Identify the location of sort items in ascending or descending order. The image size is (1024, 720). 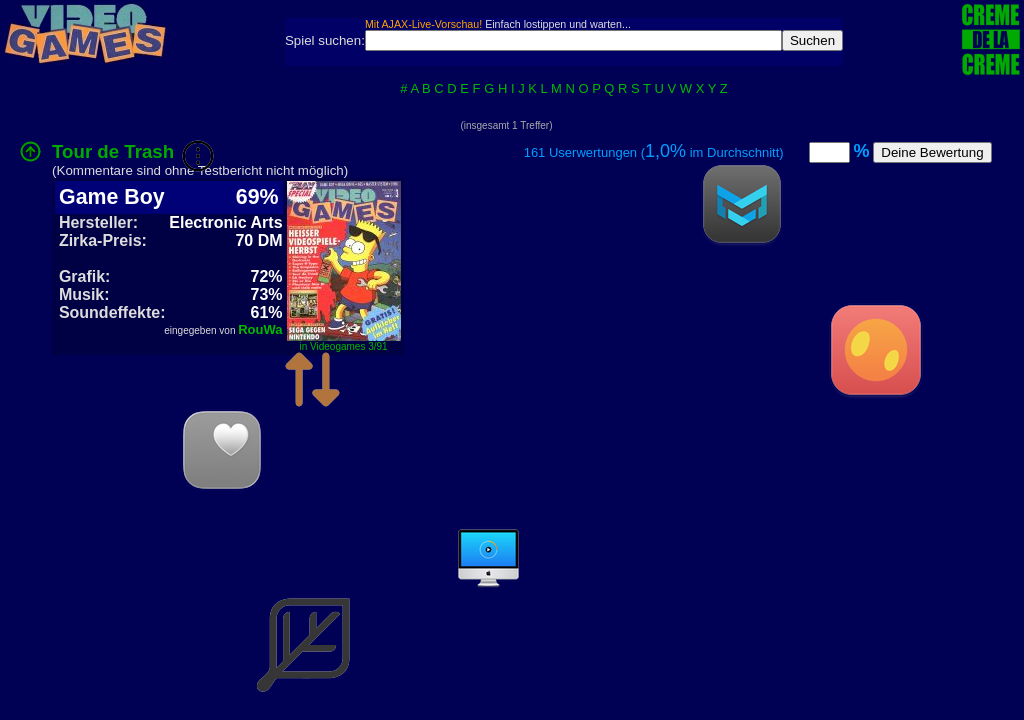
(312, 379).